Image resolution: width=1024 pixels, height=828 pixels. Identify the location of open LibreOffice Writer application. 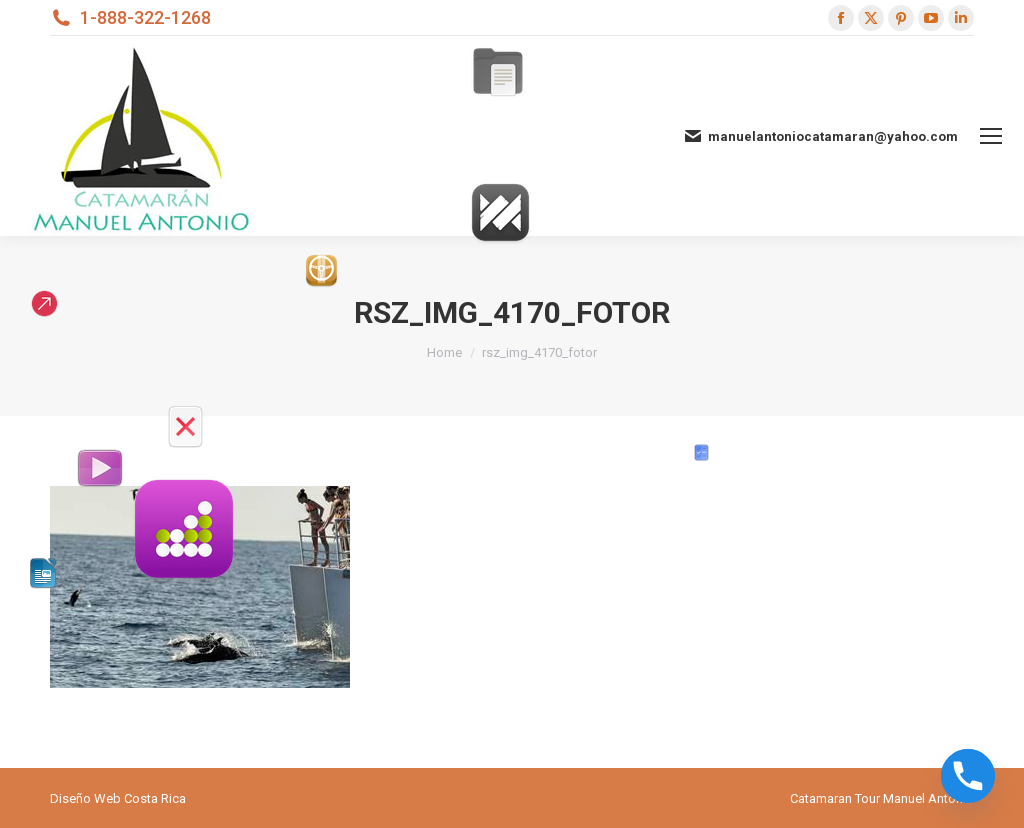
(43, 573).